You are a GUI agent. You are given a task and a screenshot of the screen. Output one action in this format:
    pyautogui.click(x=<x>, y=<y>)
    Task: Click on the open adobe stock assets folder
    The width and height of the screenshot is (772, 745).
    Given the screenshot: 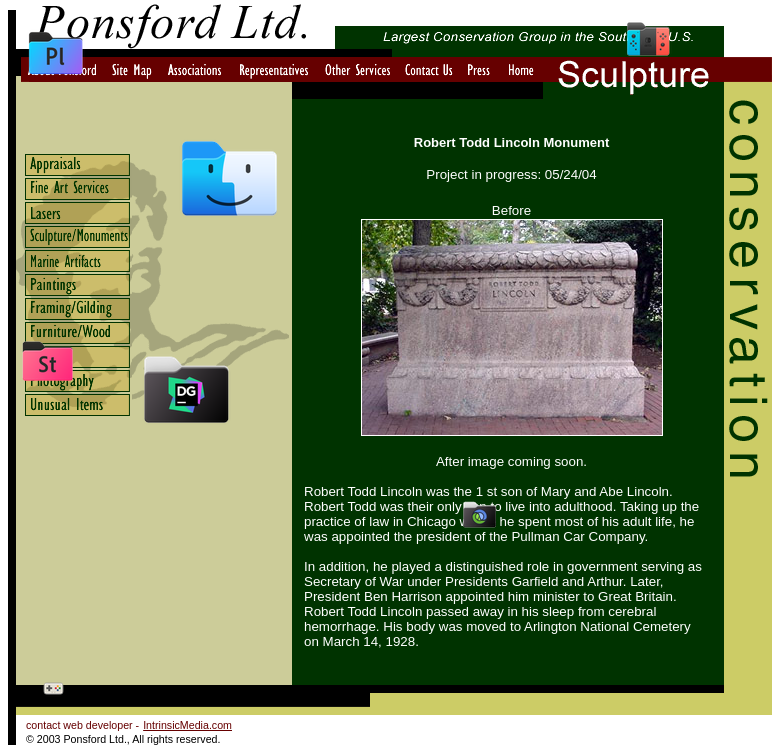 What is the action you would take?
    pyautogui.click(x=47, y=362)
    